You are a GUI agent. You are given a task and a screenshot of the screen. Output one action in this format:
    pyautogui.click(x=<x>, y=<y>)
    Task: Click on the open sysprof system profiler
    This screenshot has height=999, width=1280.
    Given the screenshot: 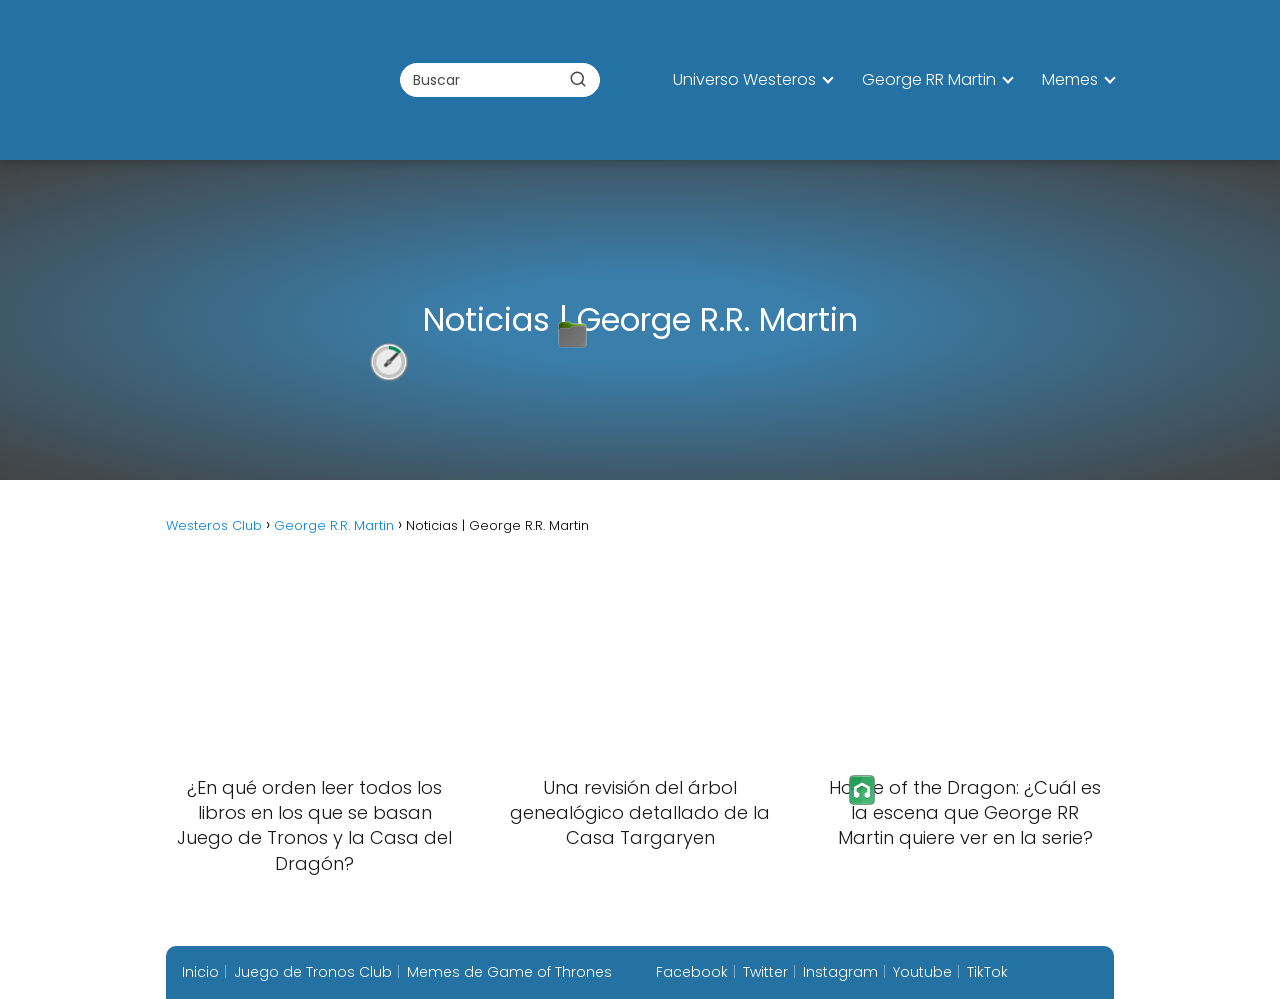 What is the action you would take?
    pyautogui.click(x=389, y=362)
    